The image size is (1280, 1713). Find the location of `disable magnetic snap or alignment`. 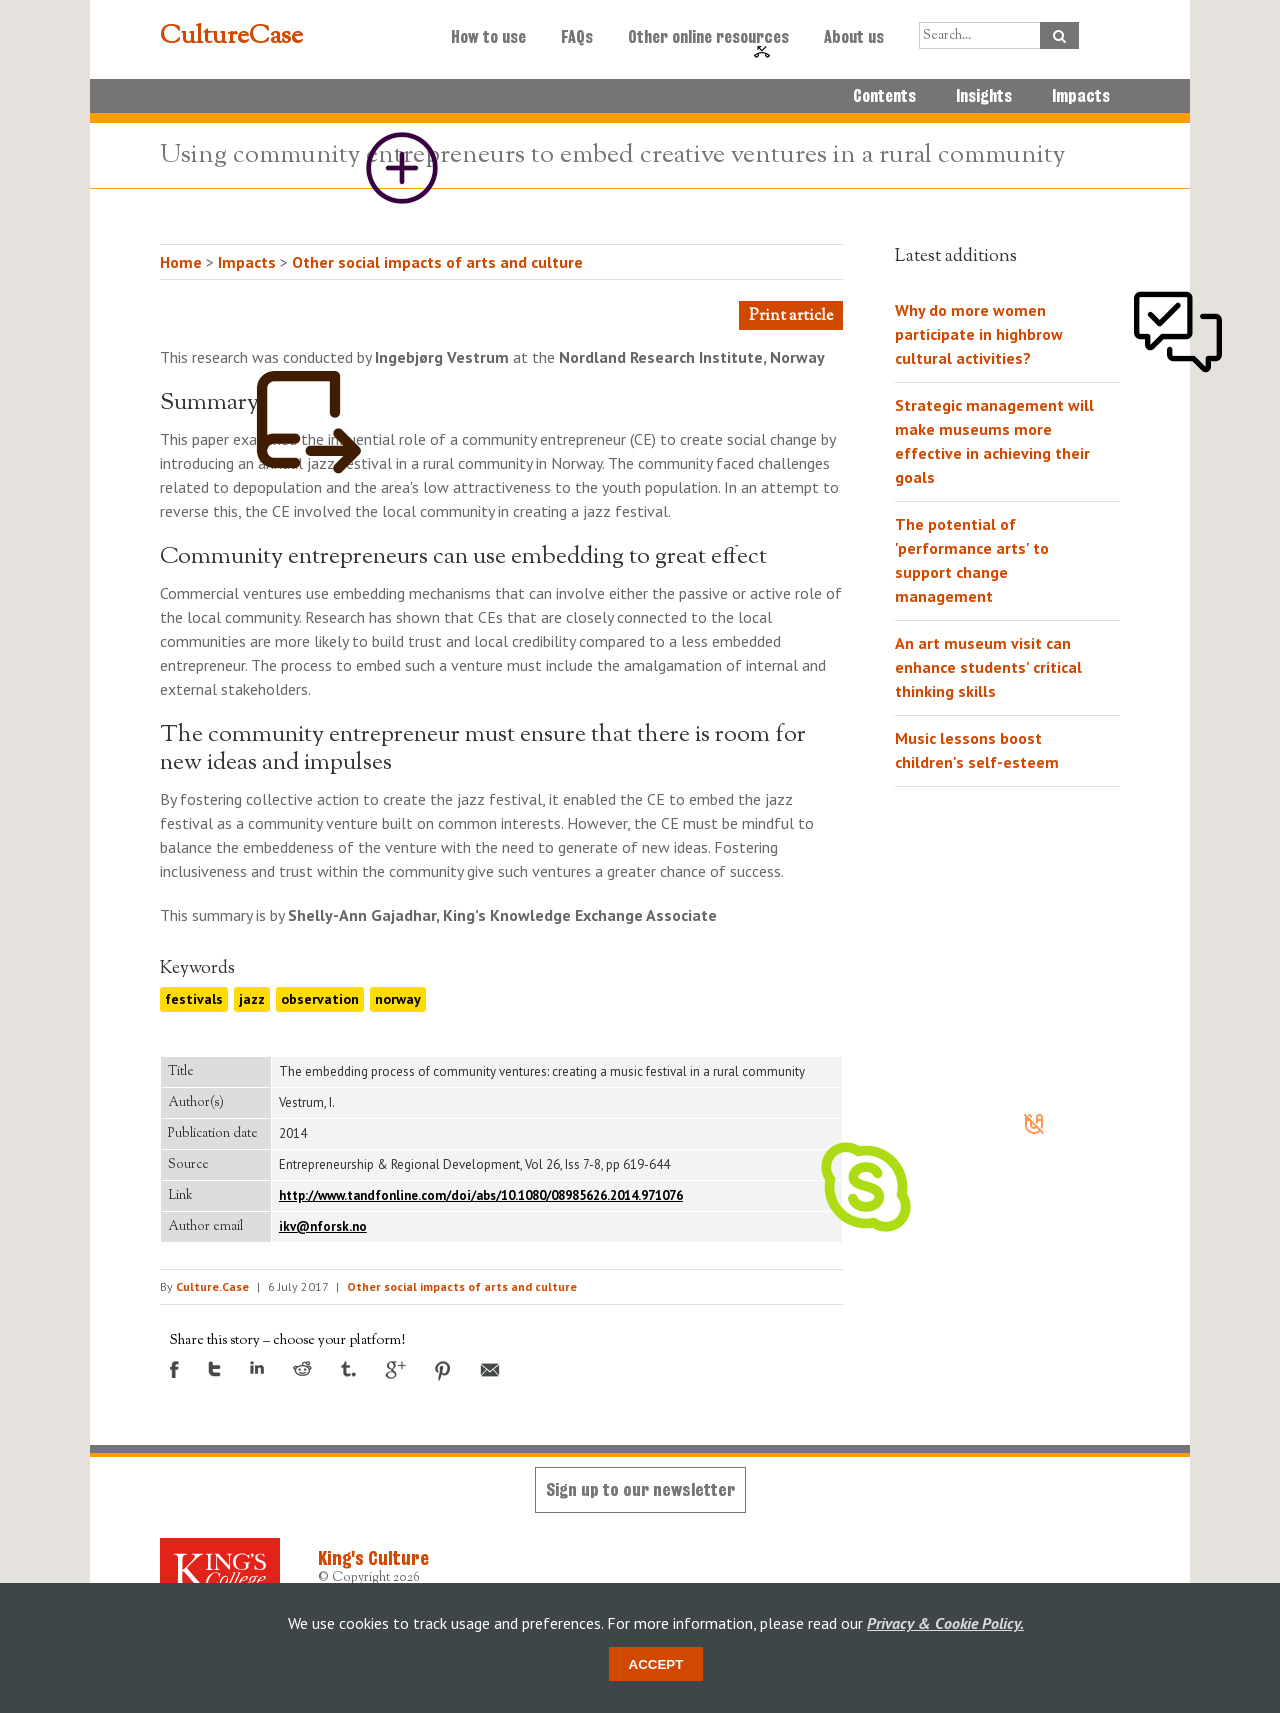

disable magnetic snap or alignment is located at coordinates (1034, 1124).